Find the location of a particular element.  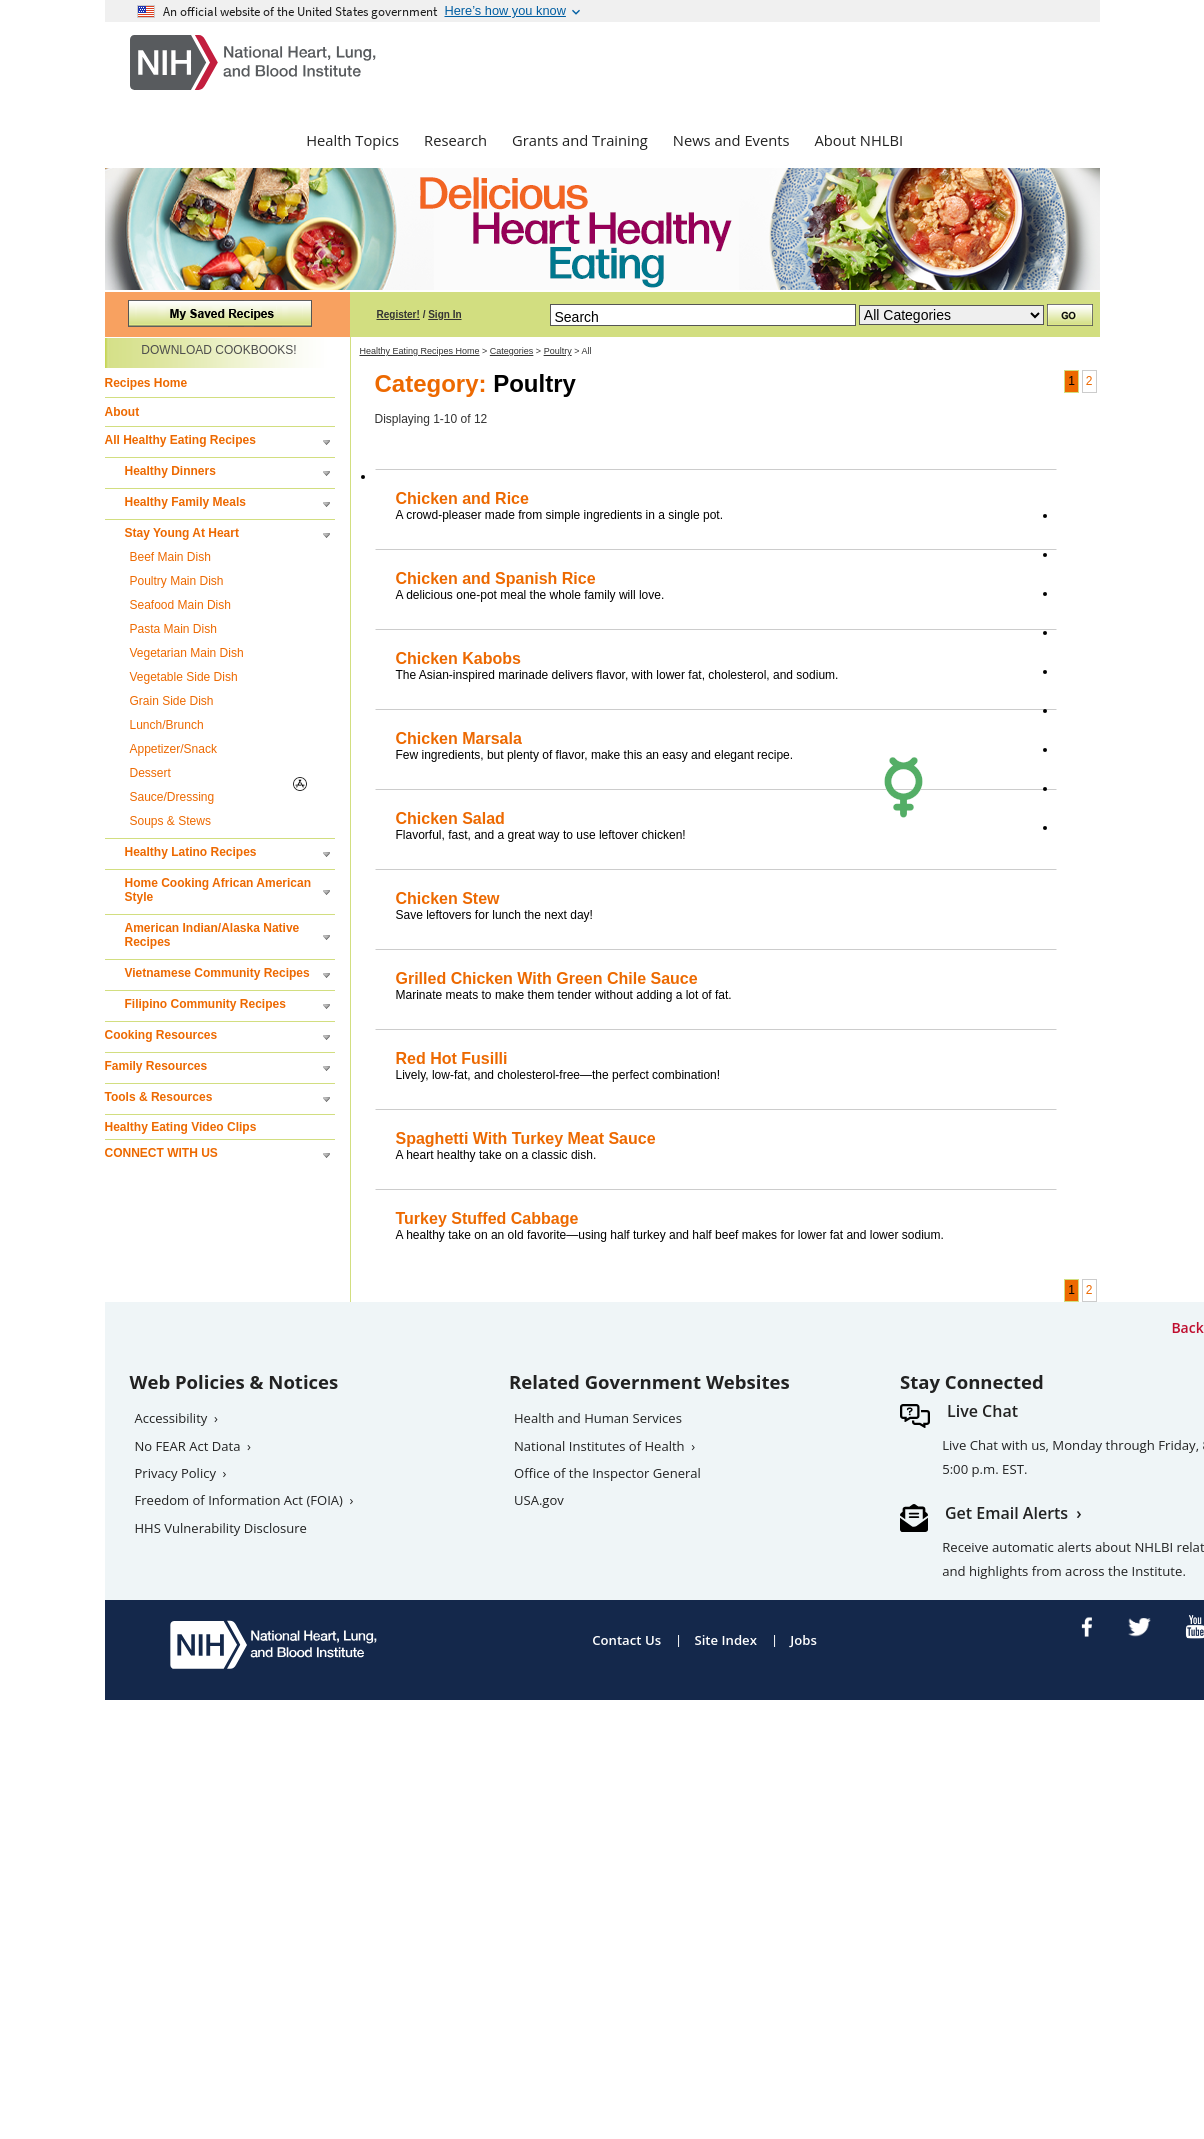

indicates mercury as a planetary or astrological symbol is located at coordinates (903, 786).